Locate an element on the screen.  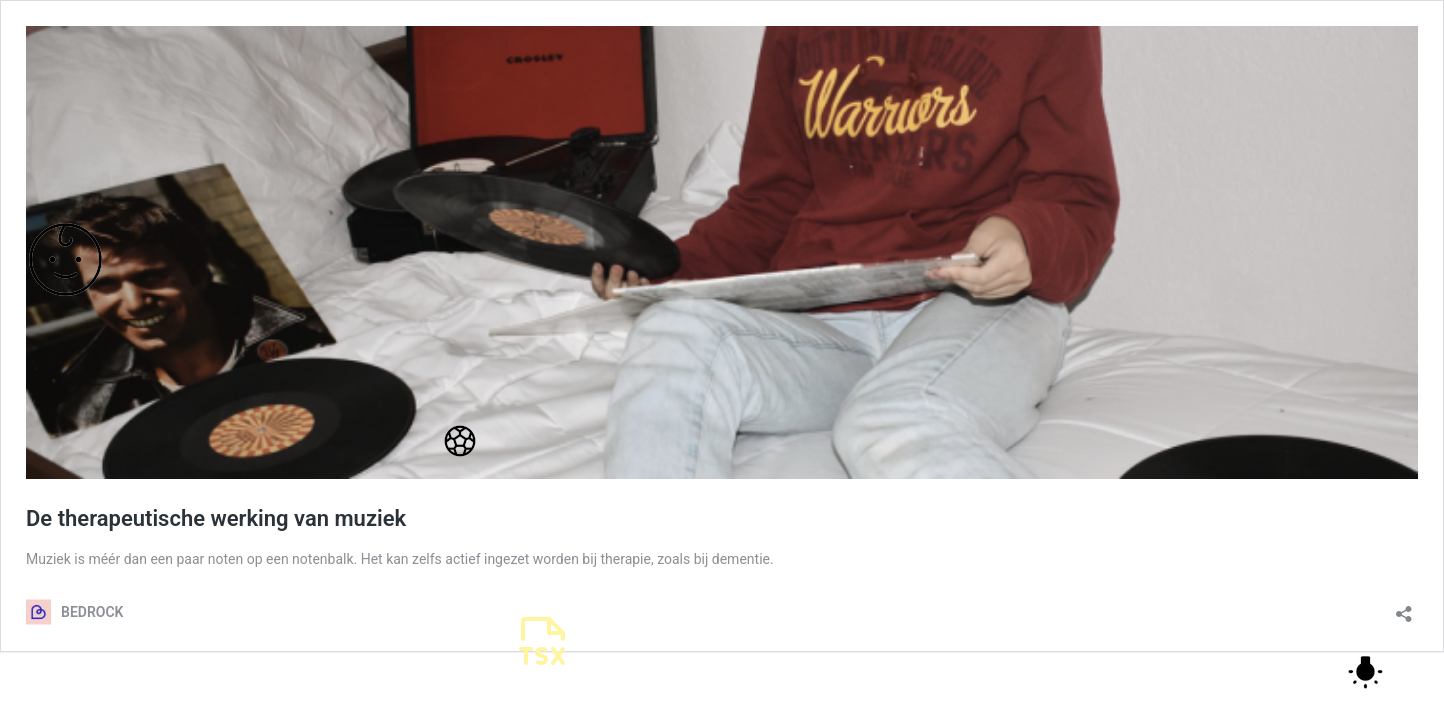
open a TypeScript JSX file is located at coordinates (543, 643).